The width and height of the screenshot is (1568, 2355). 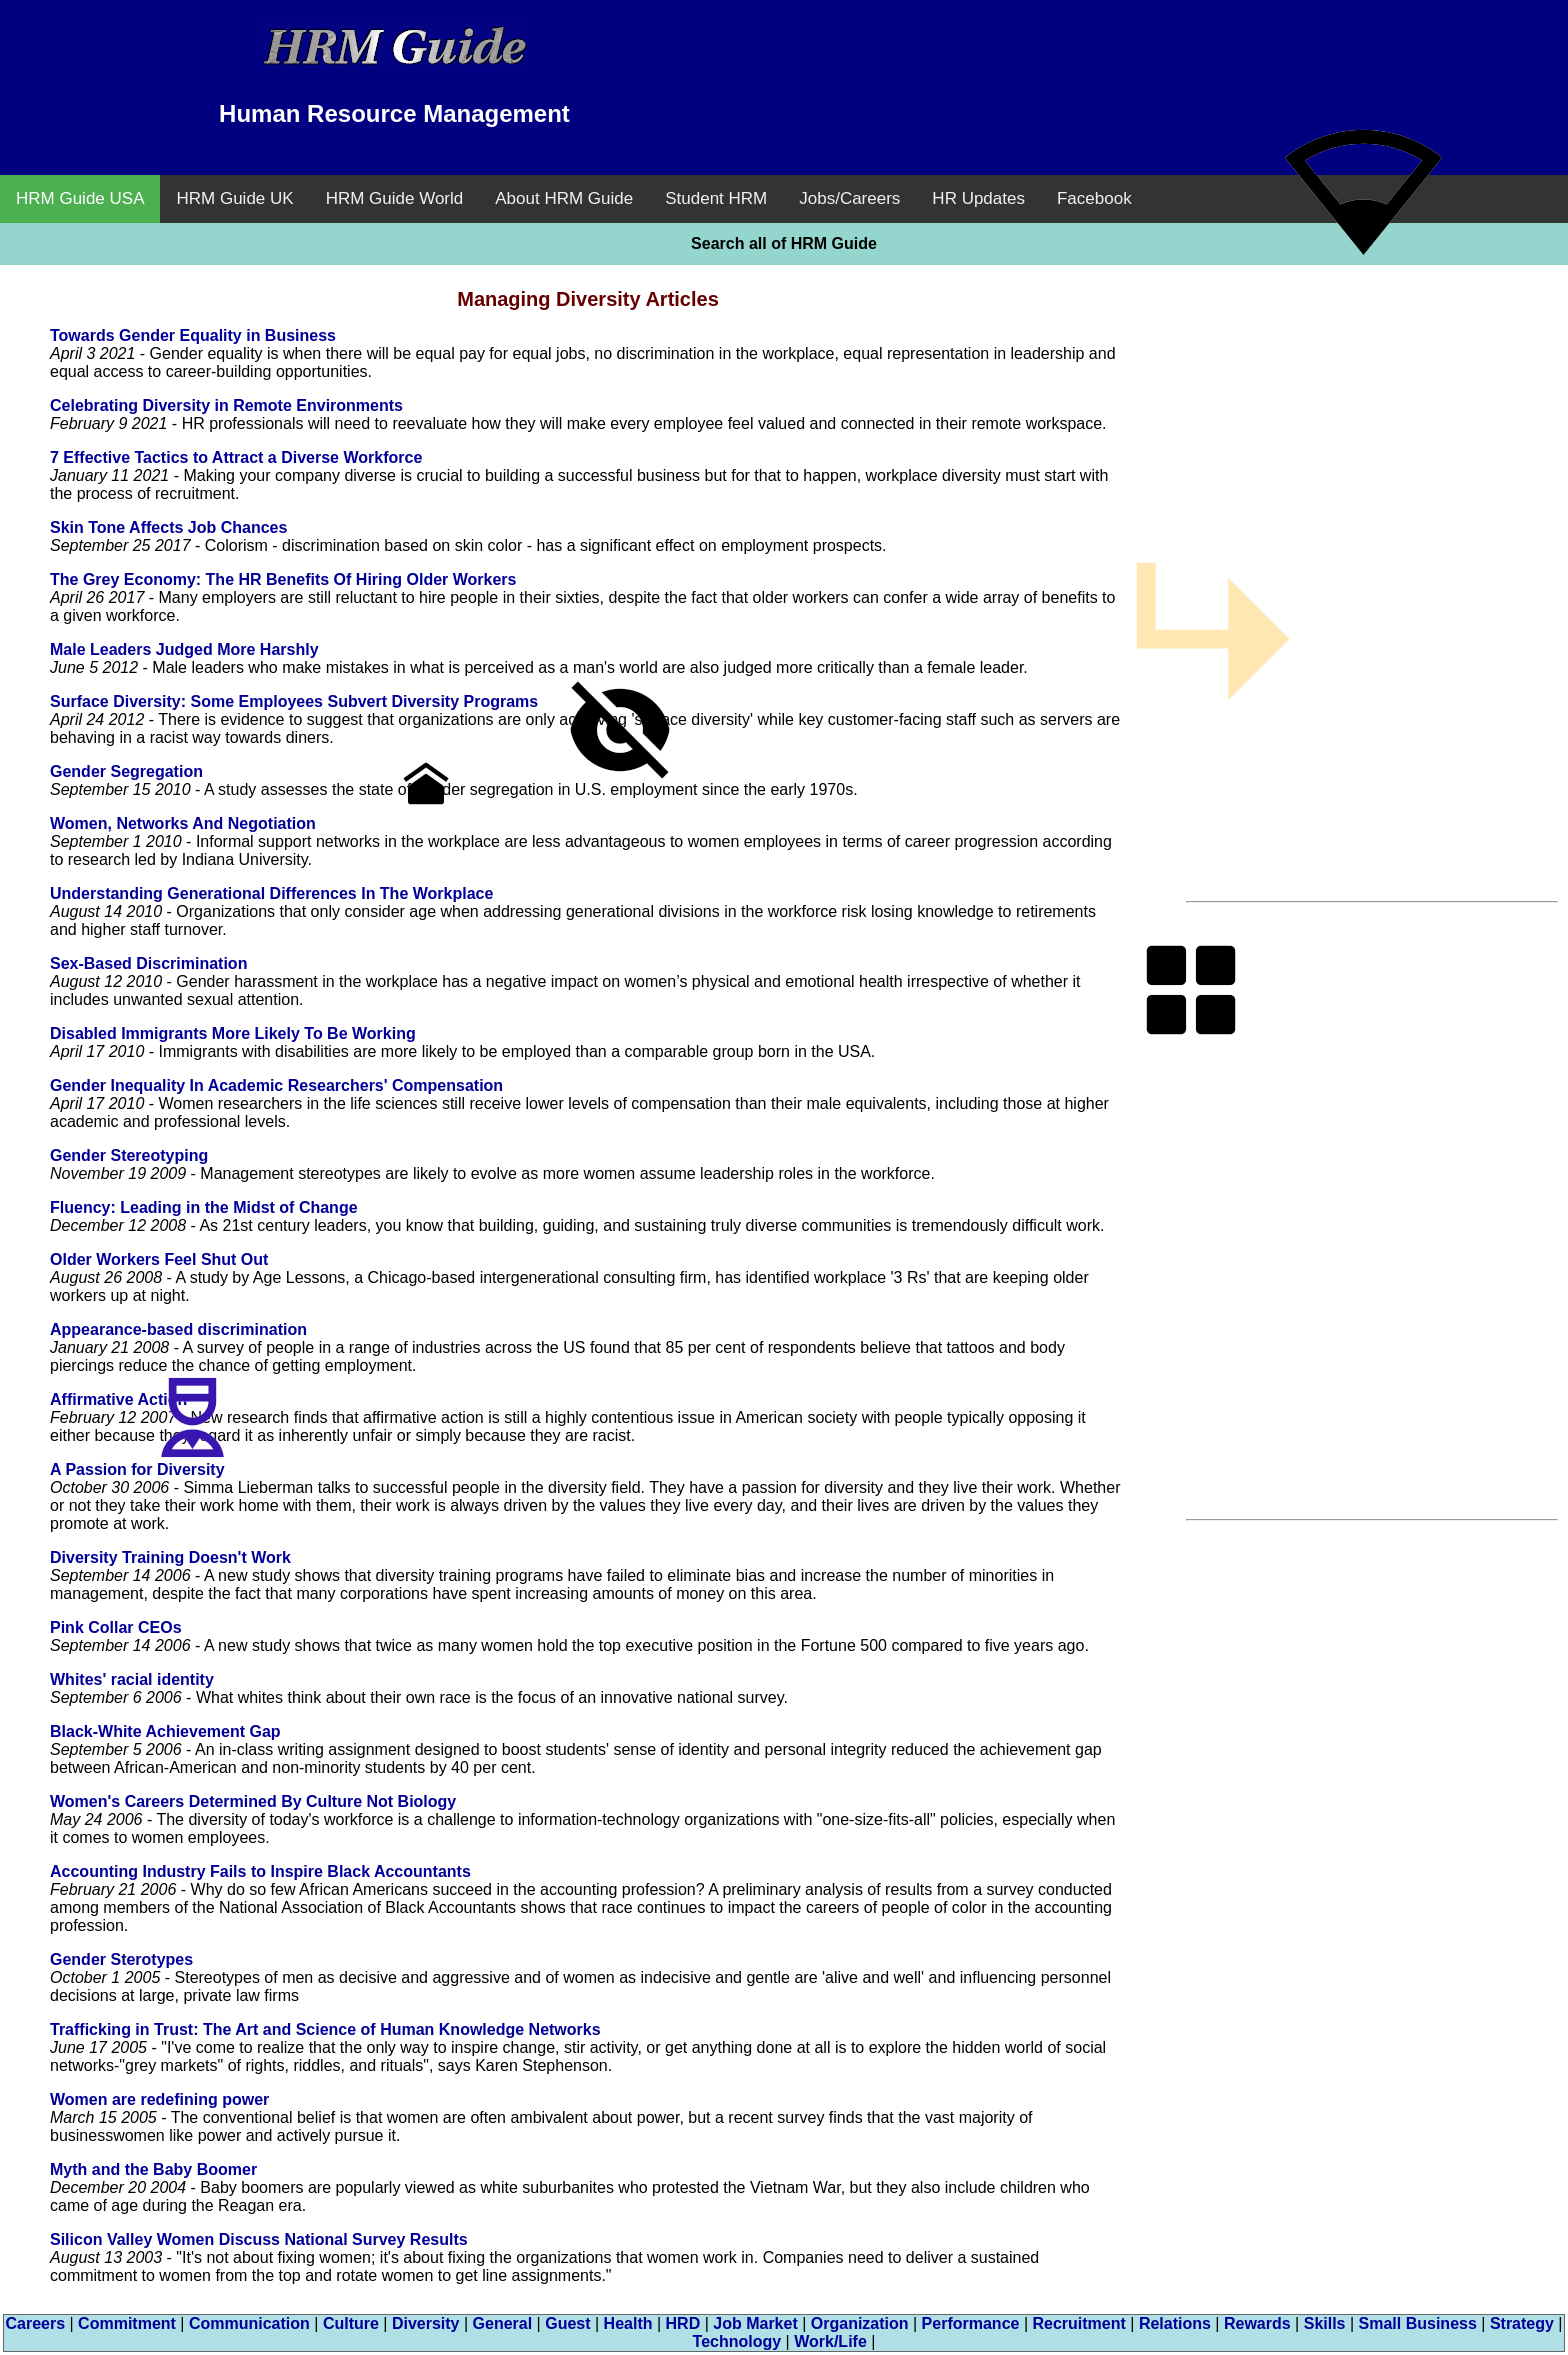 What do you see at coordinates (426, 784) in the screenshot?
I see `navigate to home screen` at bounding box center [426, 784].